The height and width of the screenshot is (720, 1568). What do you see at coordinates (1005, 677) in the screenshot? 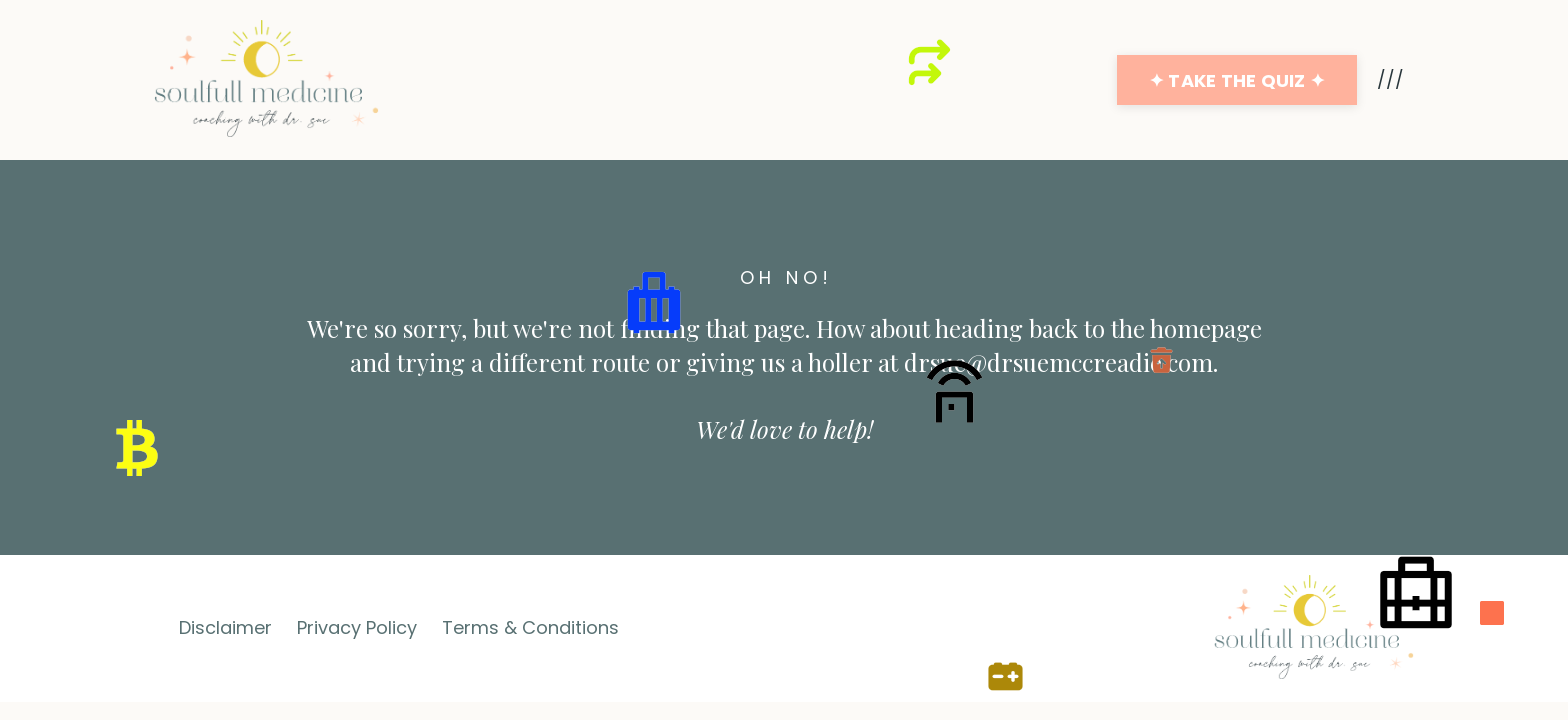
I see `check vehicle battery status` at bounding box center [1005, 677].